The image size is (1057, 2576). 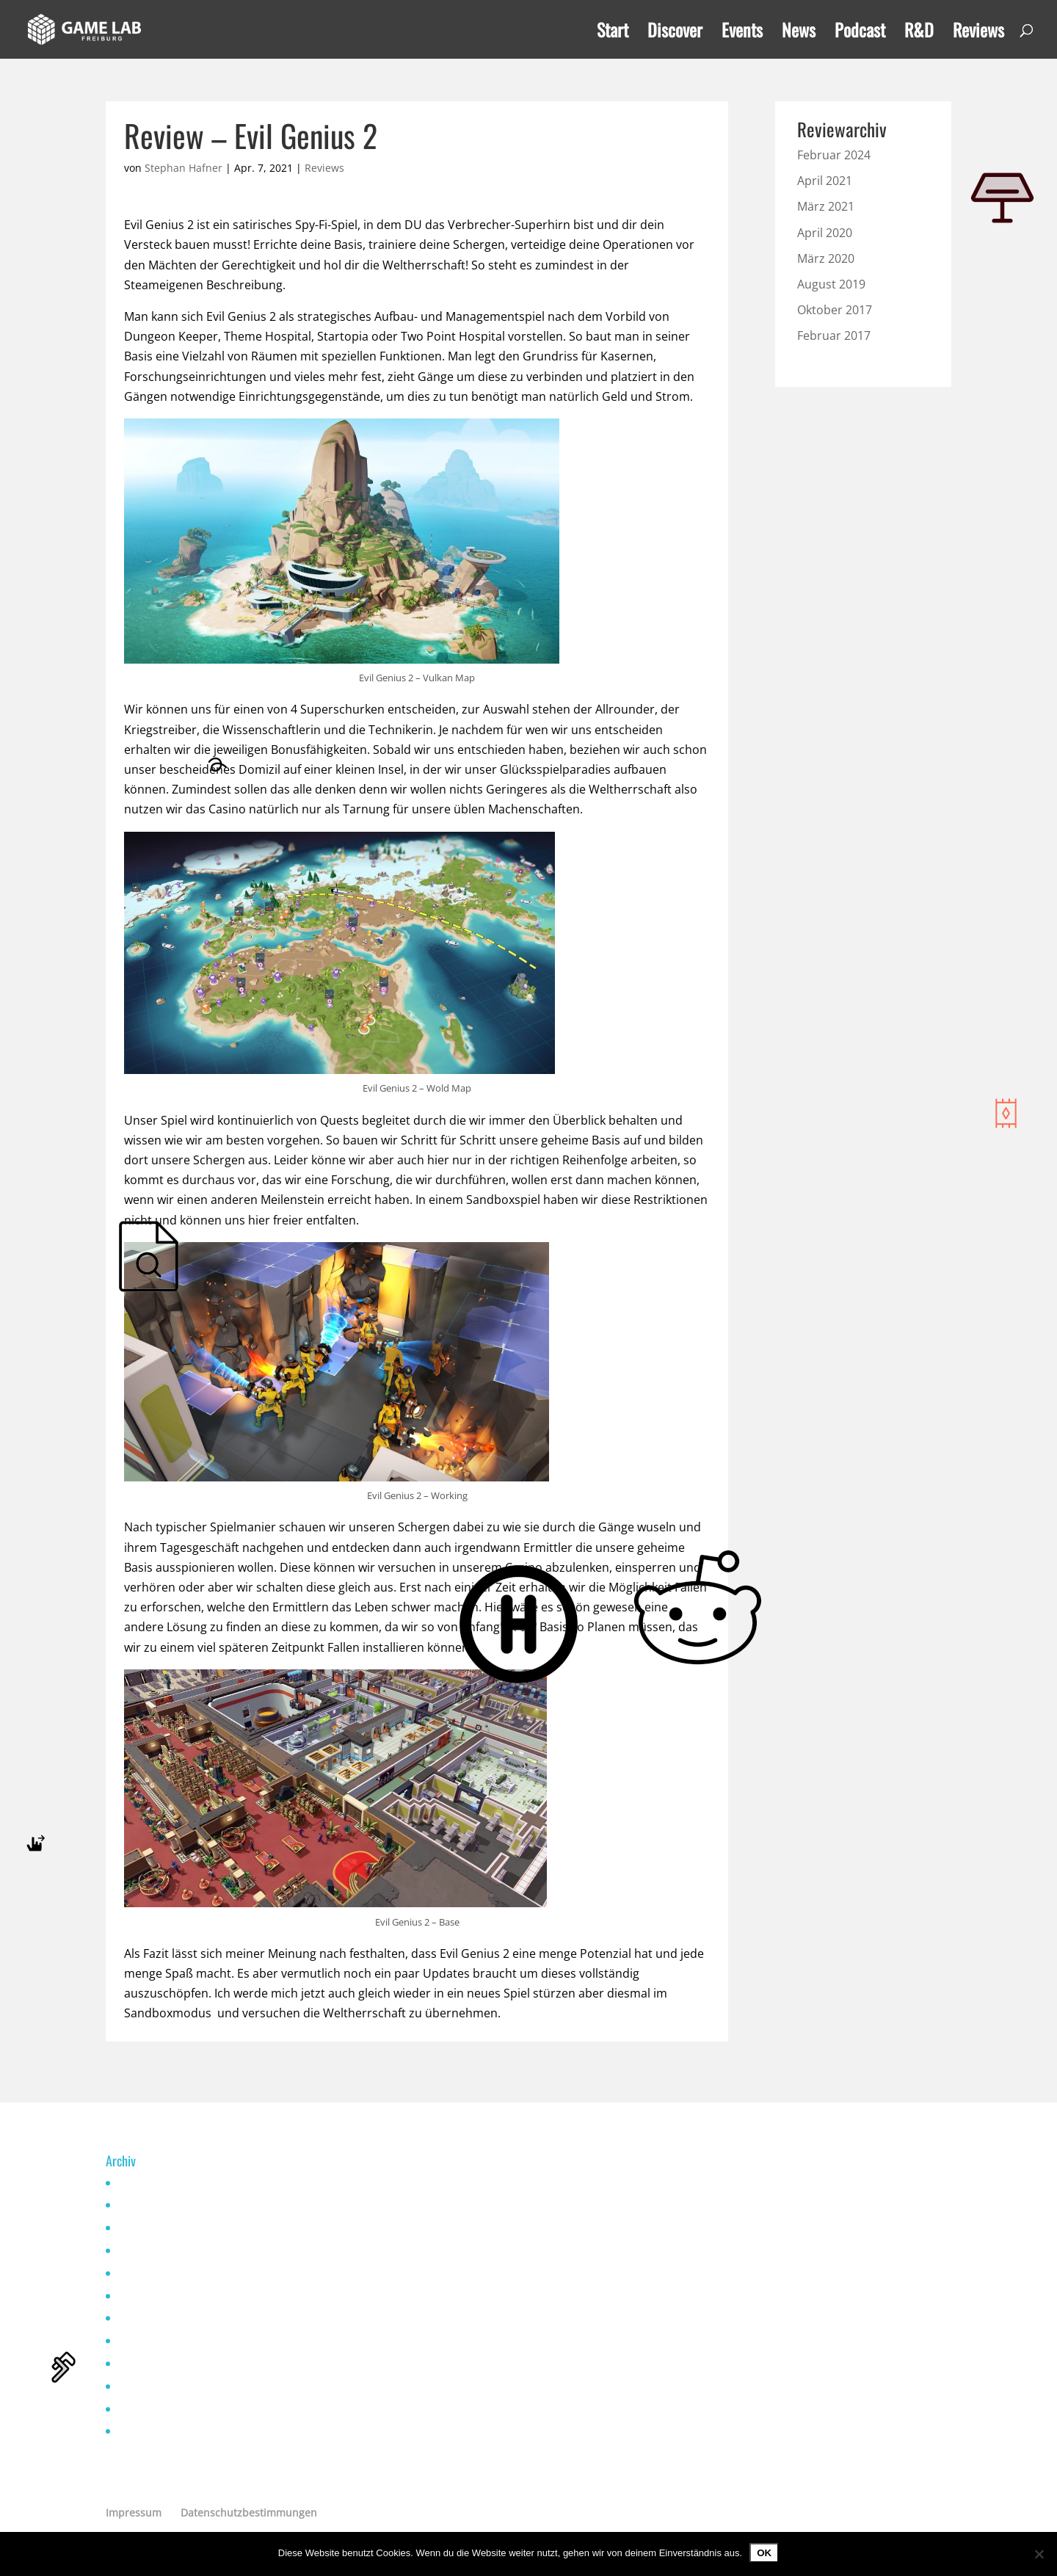 What do you see at coordinates (217, 764) in the screenshot?
I see `freehand drawing or sketch tool` at bounding box center [217, 764].